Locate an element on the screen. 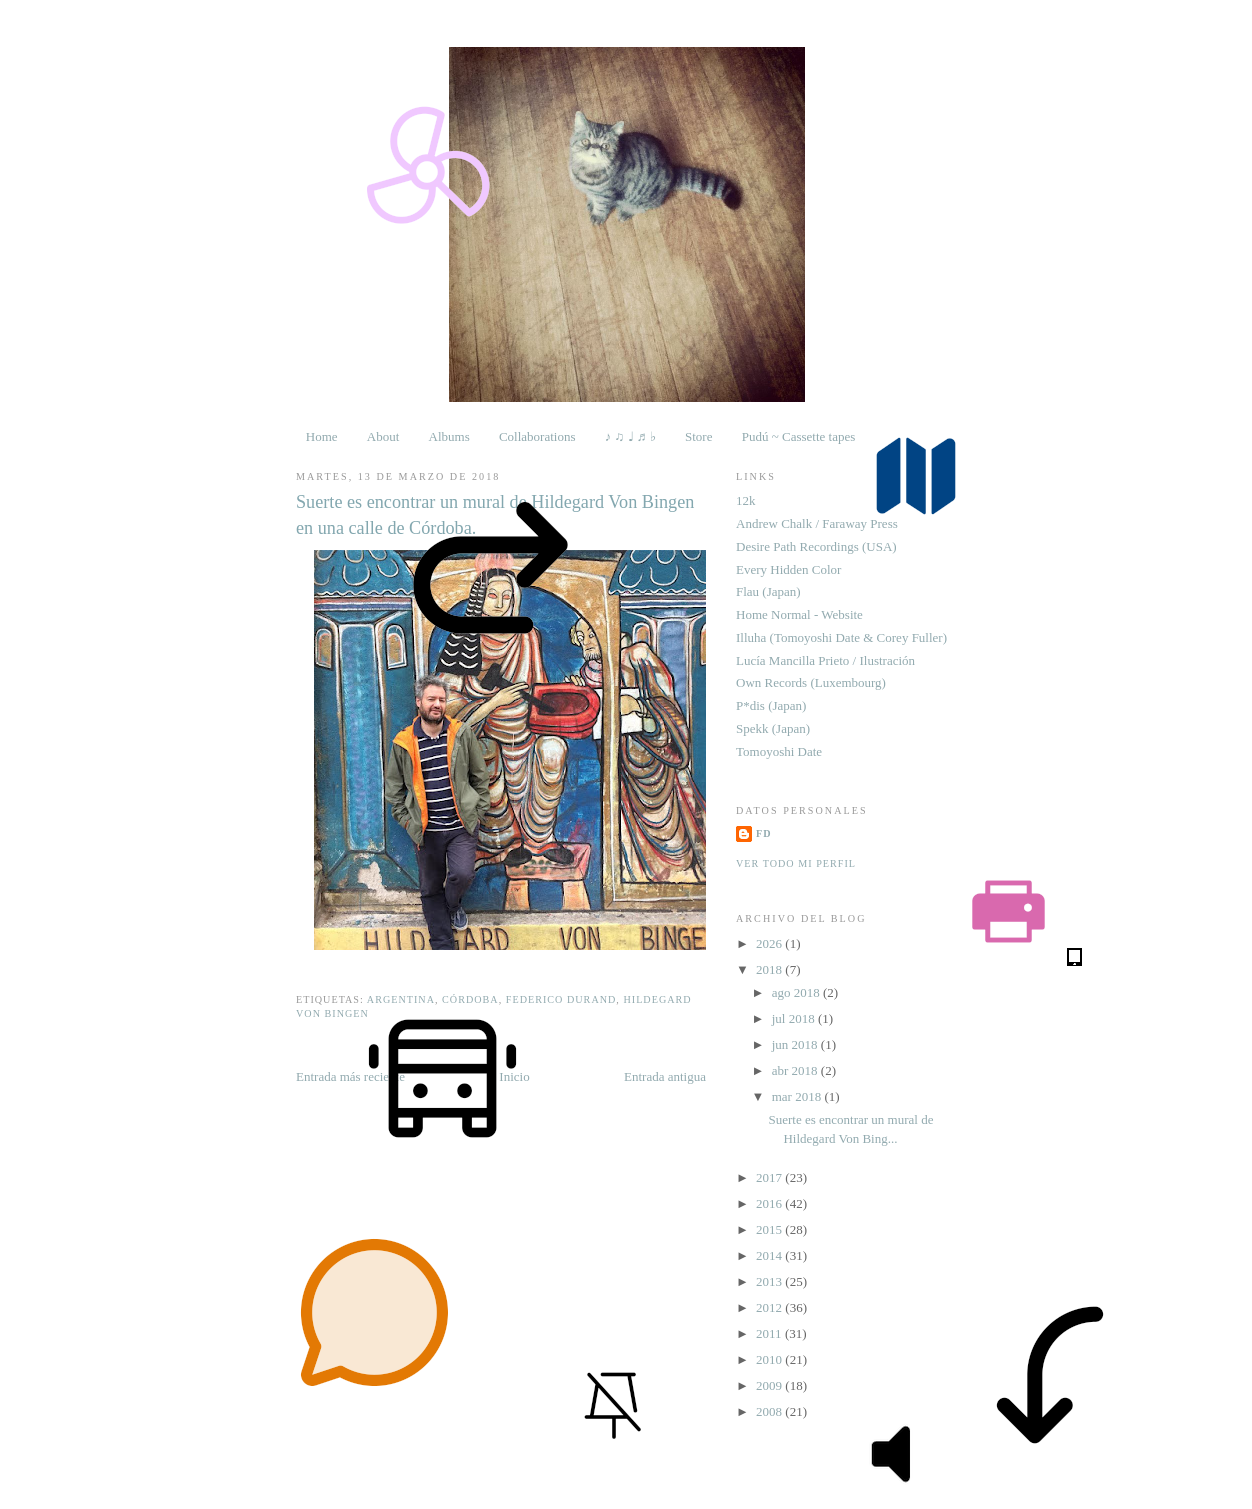  view public transit options is located at coordinates (442, 1078).